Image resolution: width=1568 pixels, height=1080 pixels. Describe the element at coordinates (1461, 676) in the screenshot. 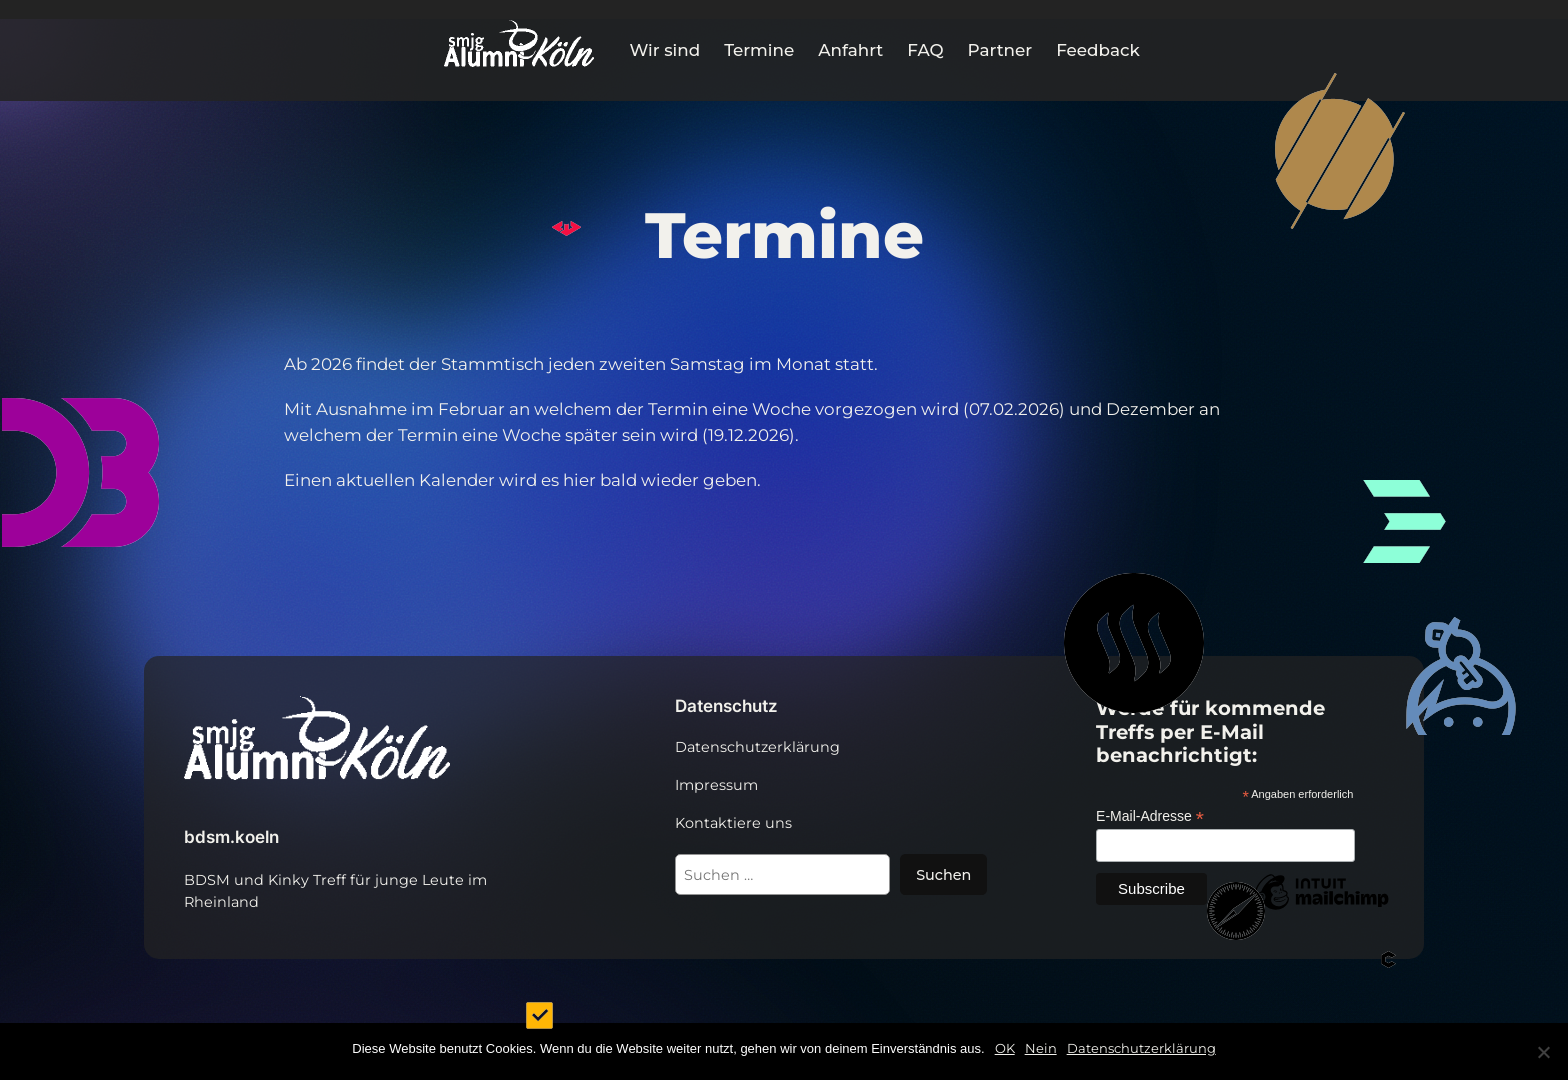

I see `open keybase app` at that location.